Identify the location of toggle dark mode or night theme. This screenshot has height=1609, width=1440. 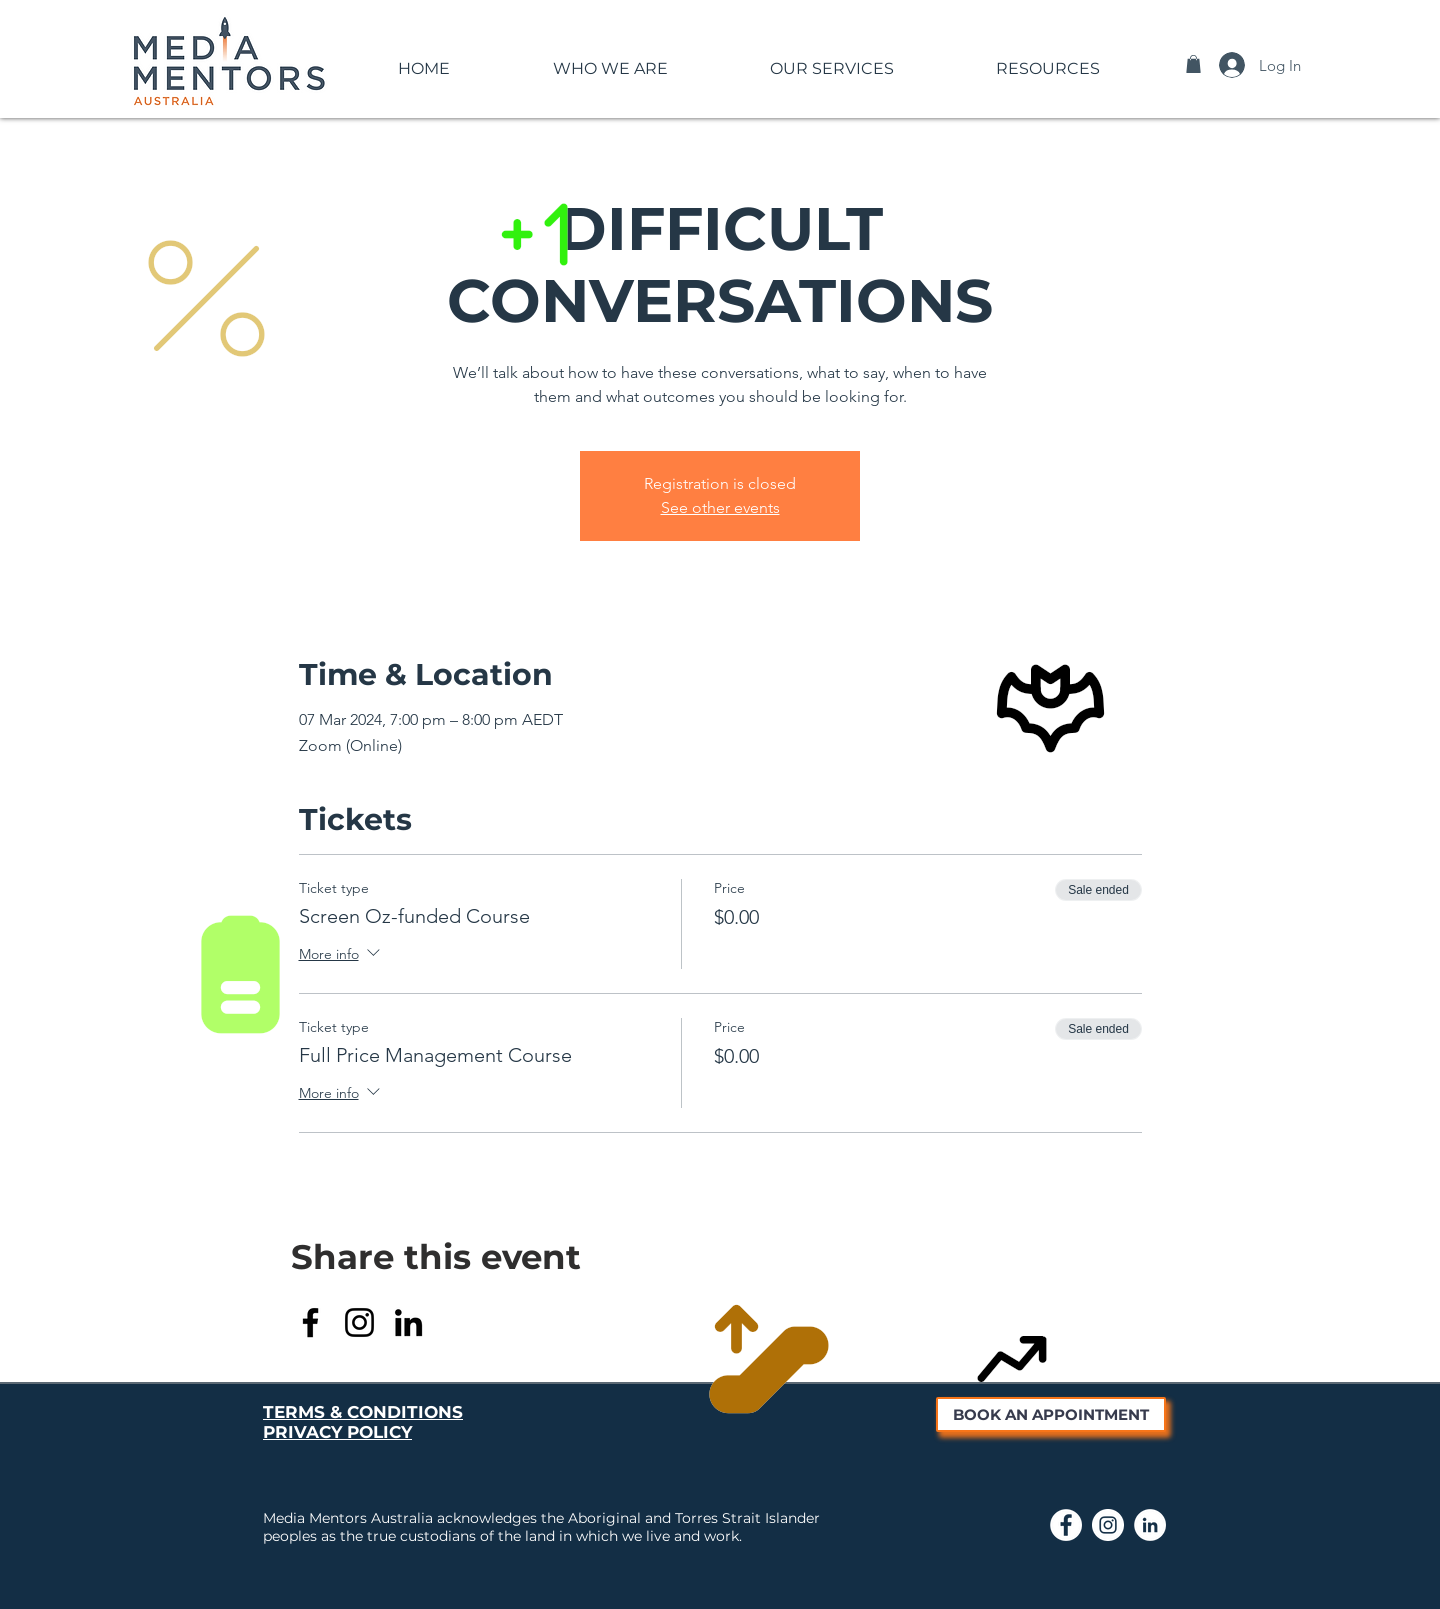
(1050, 708).